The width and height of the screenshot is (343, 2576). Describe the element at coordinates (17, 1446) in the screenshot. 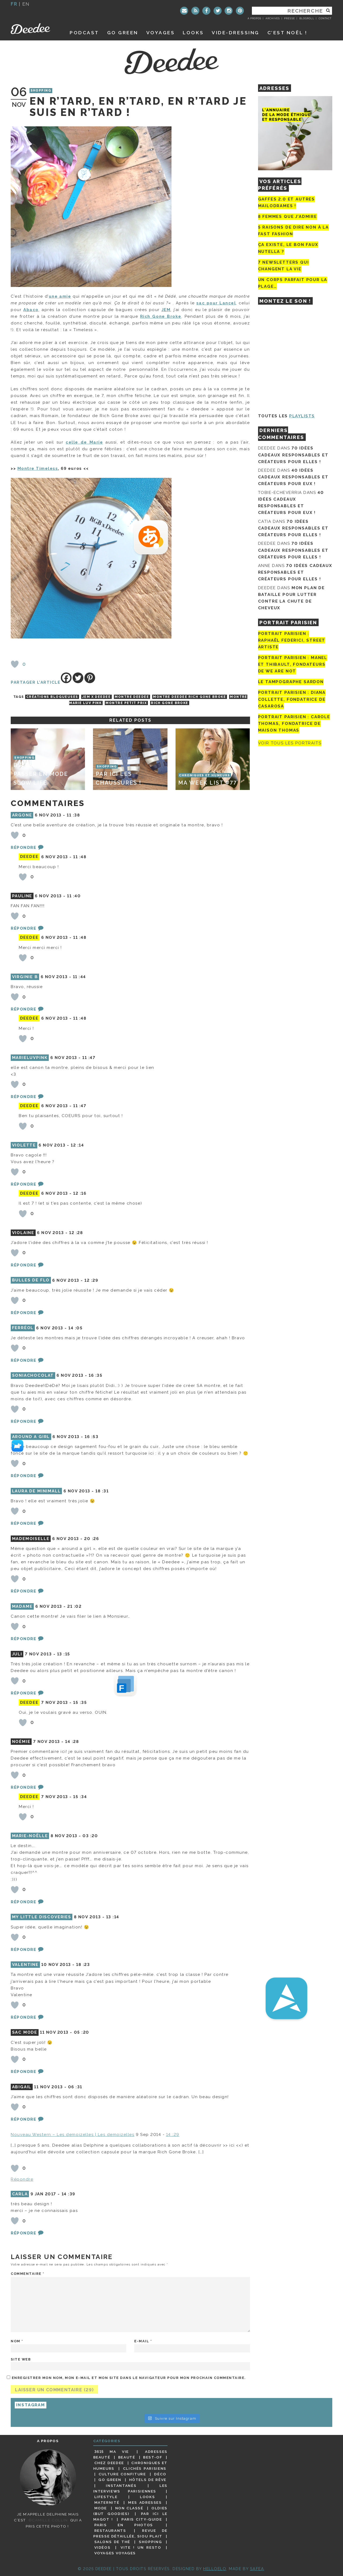

I see `launch xfce desktop environment` at that location.